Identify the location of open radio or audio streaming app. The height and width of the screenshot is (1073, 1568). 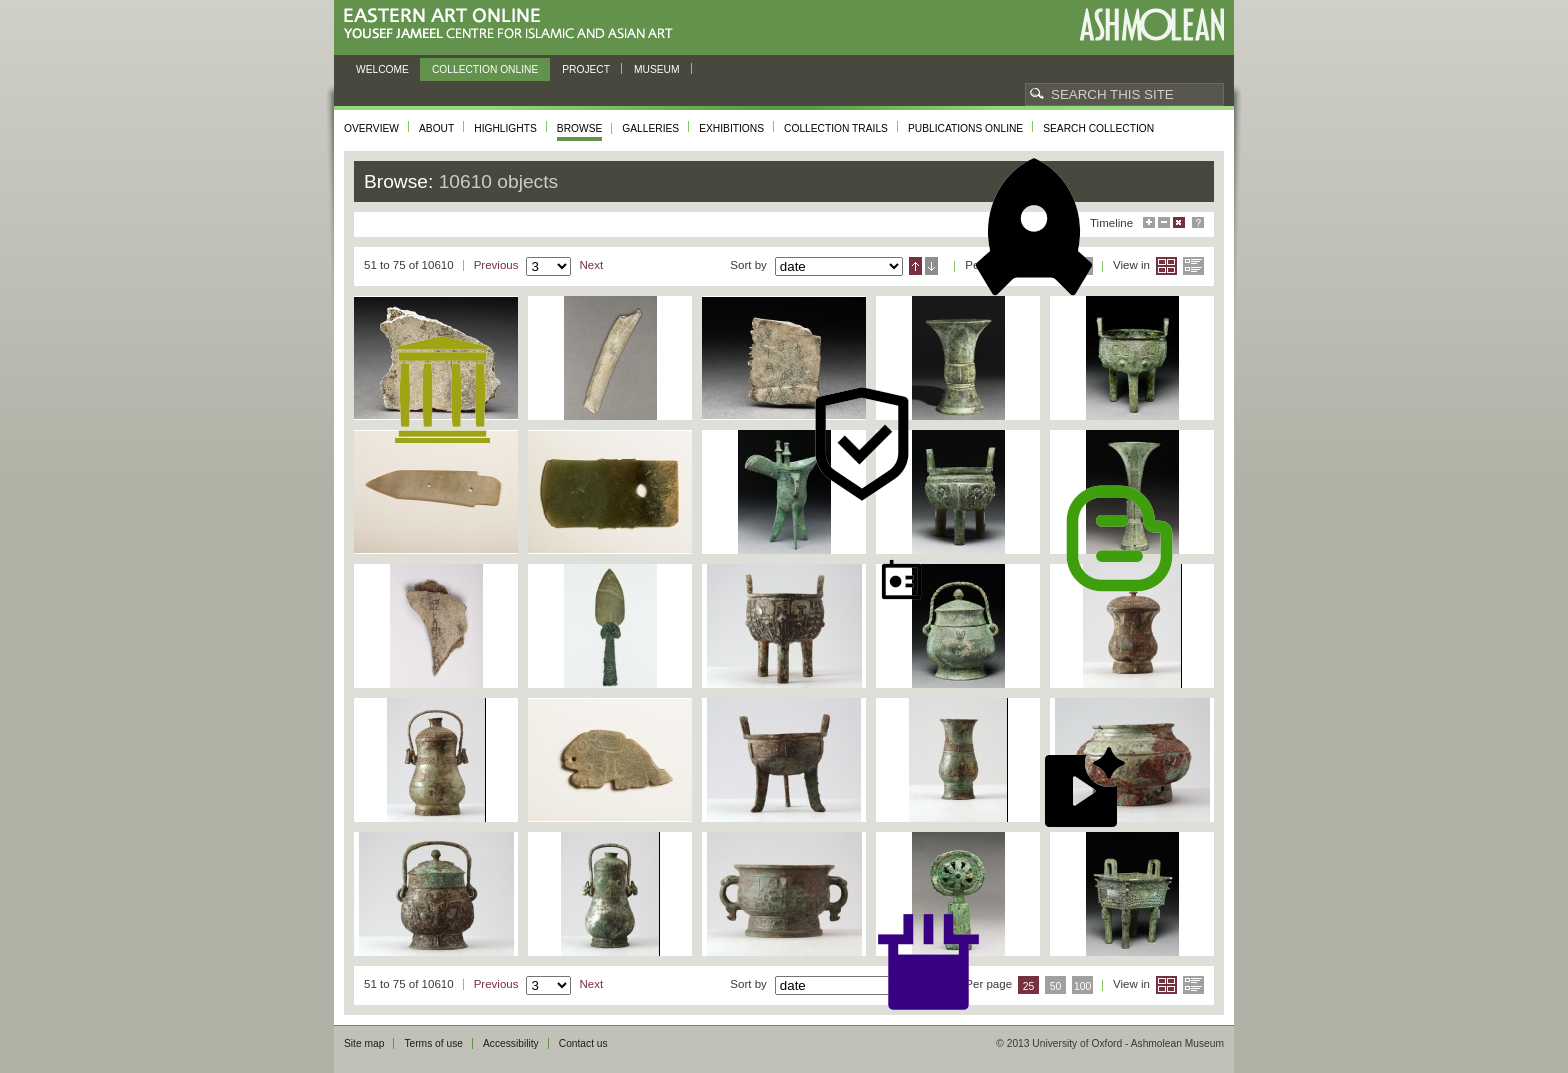
(901, 581).